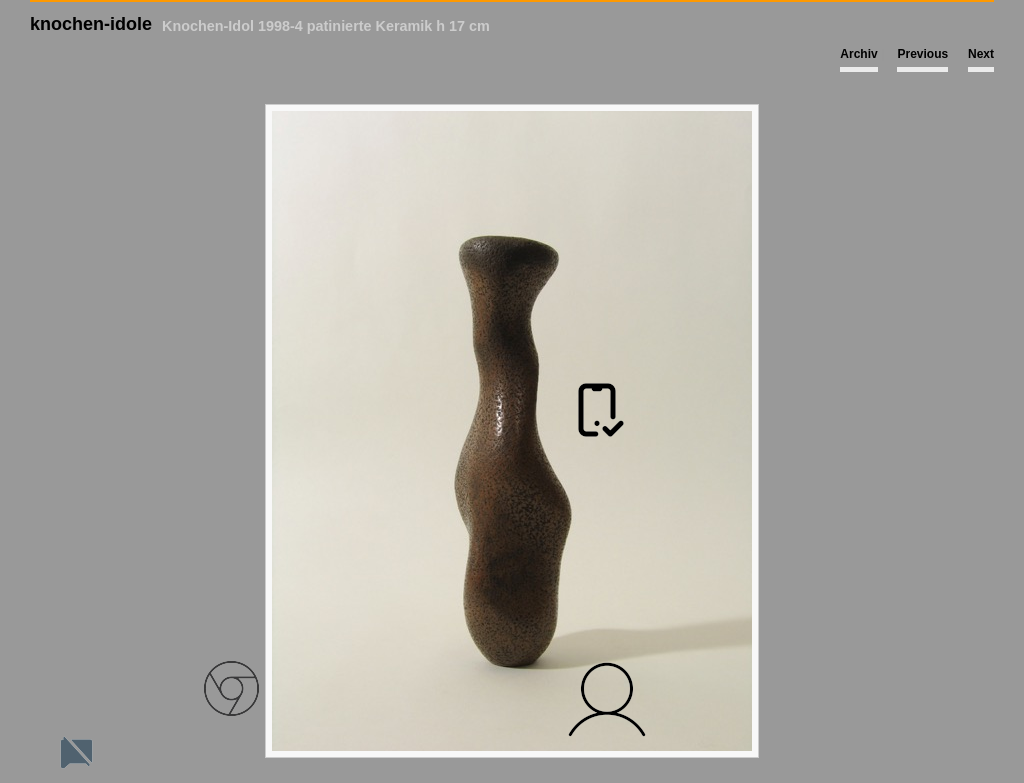  What do you see at coordinates (76, 751) in the screenshot?
I see `mute or disable chat notifications` at bounding box center [76, 751].